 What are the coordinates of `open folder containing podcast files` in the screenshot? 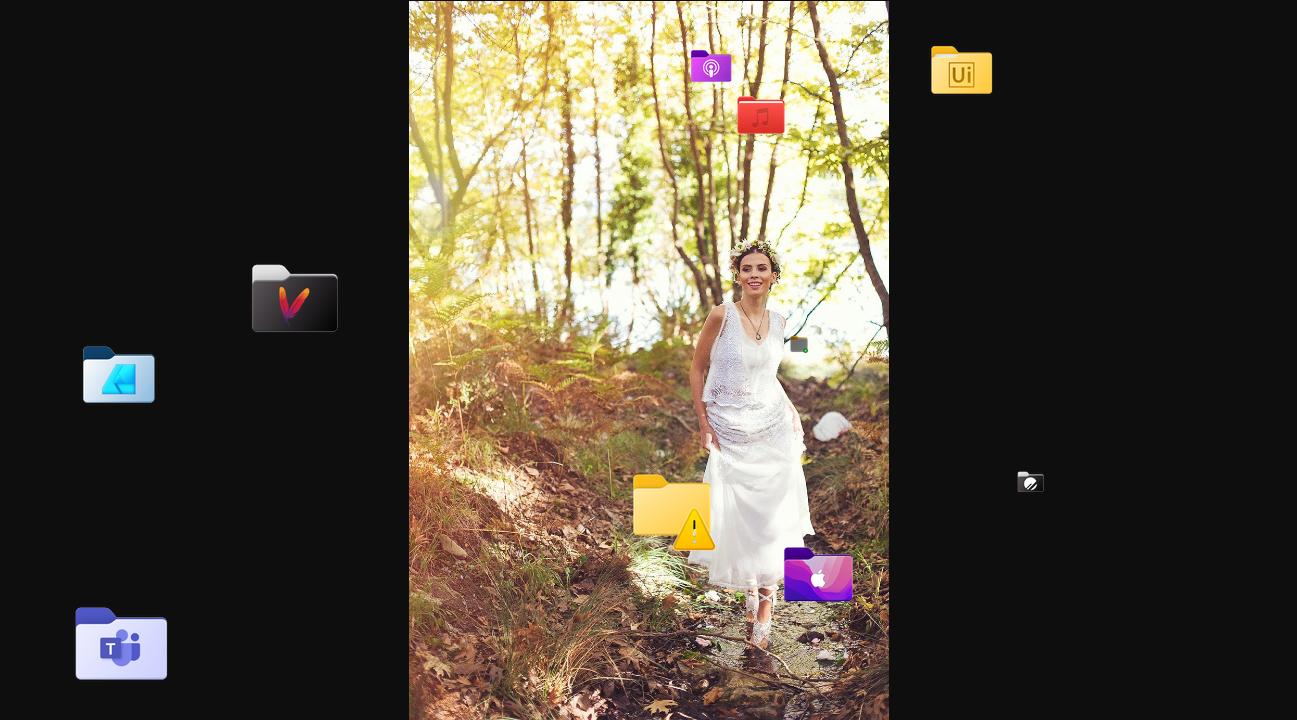 It's located at (711, 67).